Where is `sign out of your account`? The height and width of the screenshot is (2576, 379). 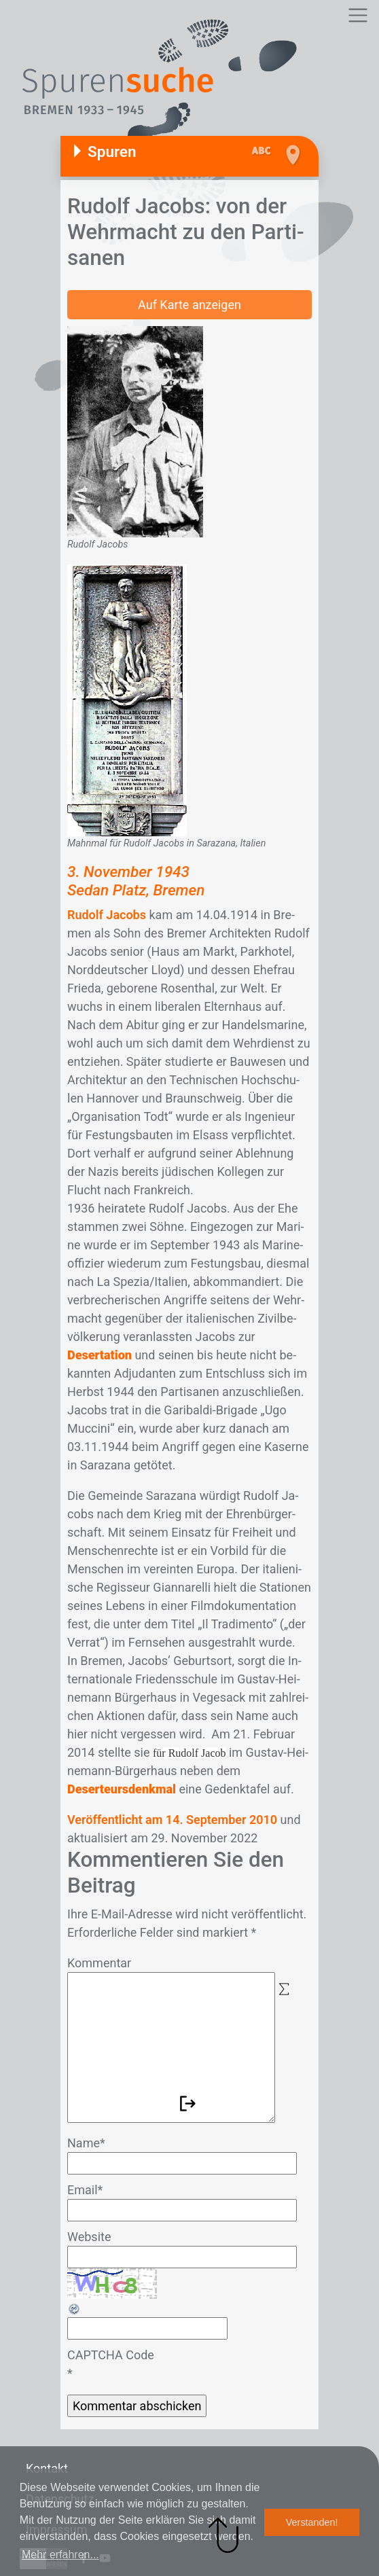
sign out of your account is located at coordinates (187, 2103).